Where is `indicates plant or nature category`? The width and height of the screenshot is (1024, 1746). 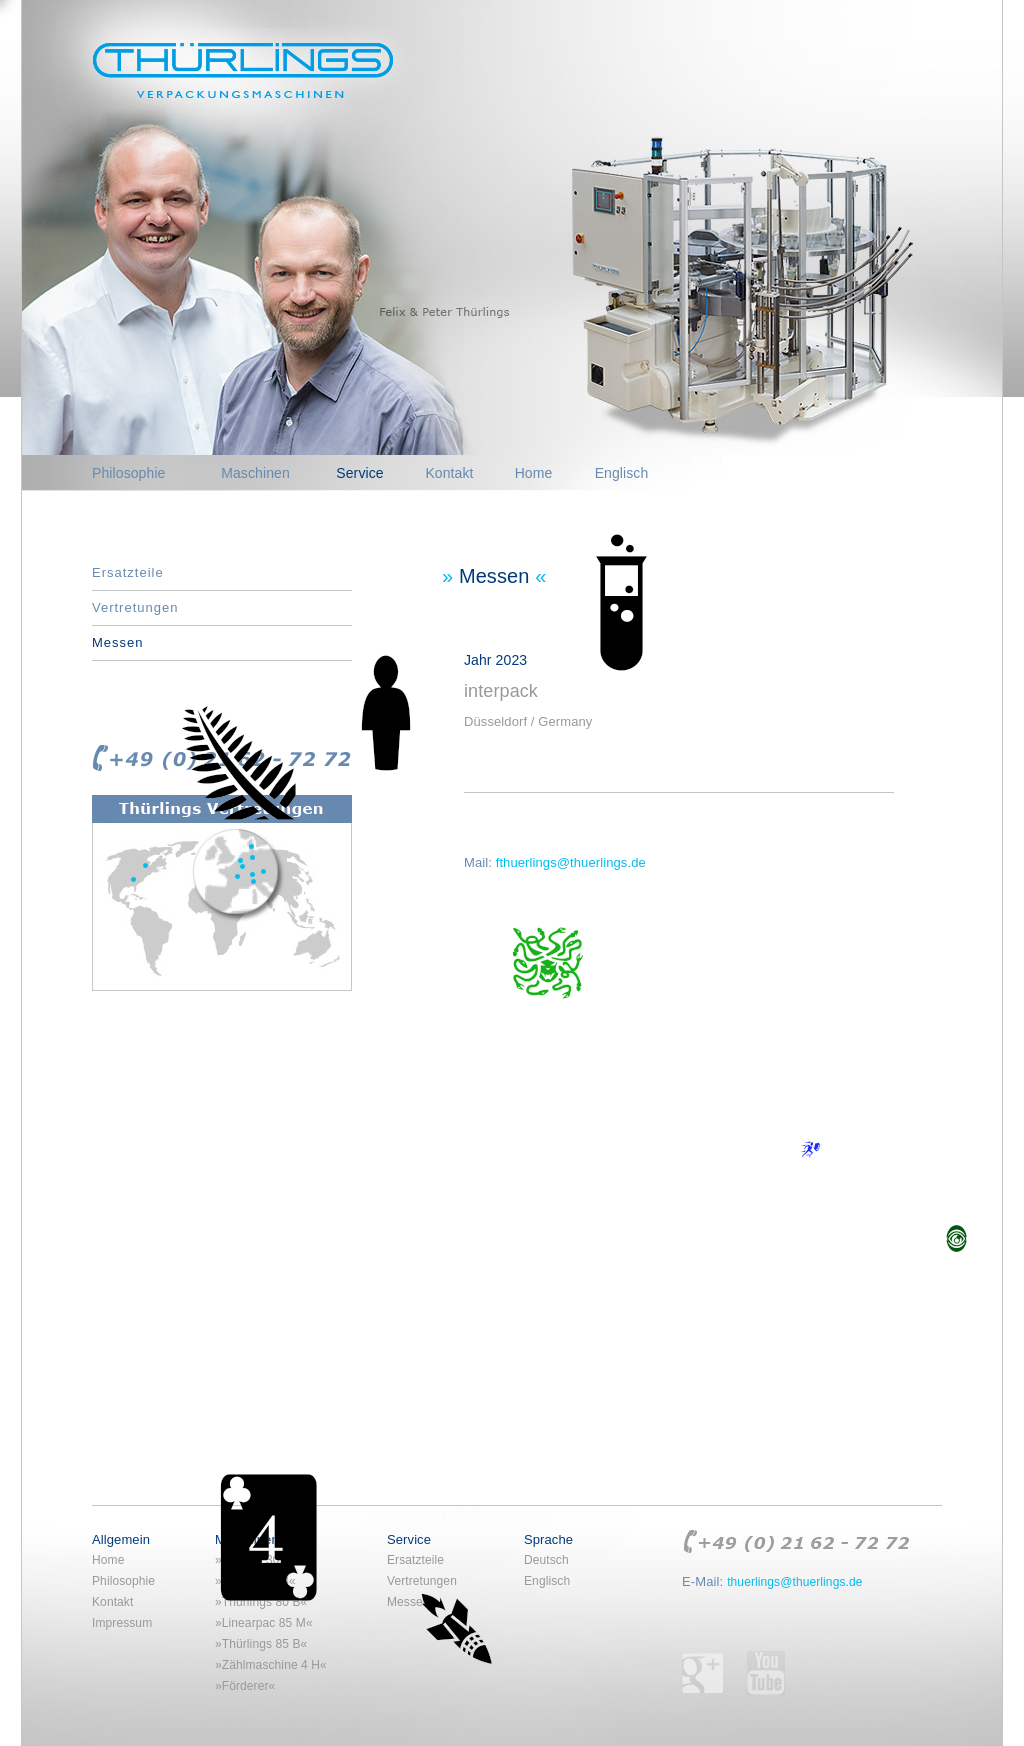
indicates plant or nature category is located at coordinates (238, 762).